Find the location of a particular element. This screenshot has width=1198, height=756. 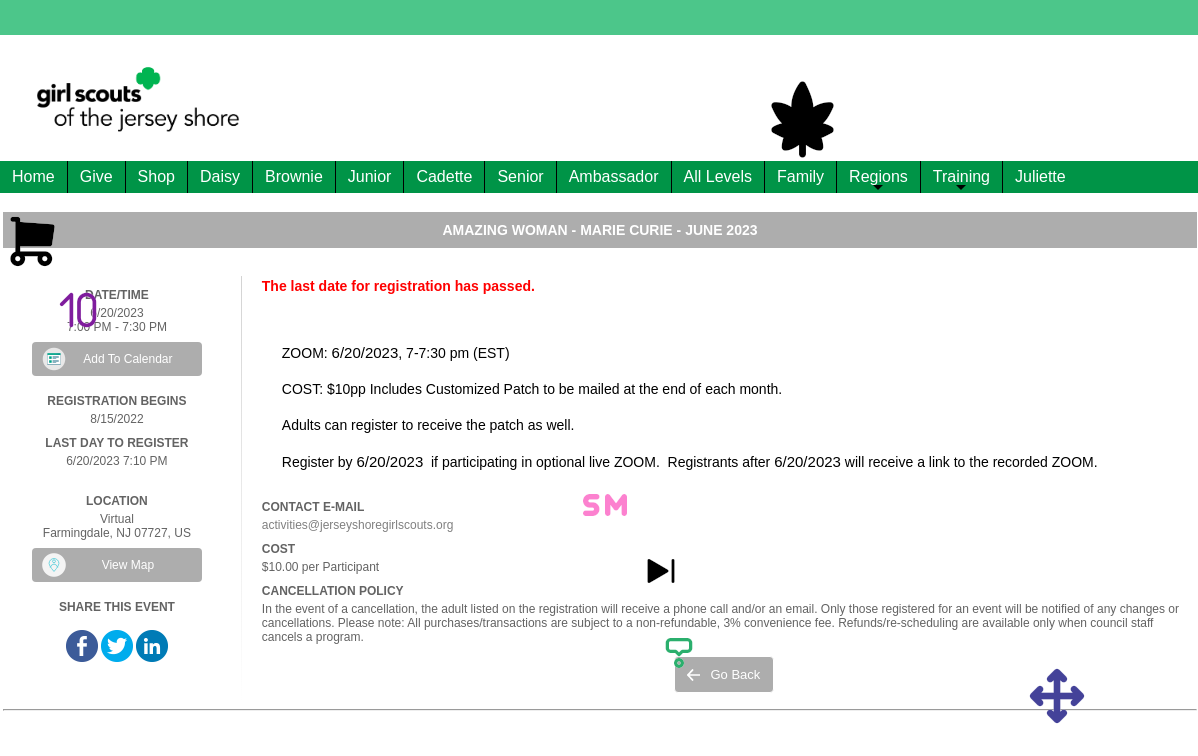

move or reposition an element is located at coordinates (1057, 696).